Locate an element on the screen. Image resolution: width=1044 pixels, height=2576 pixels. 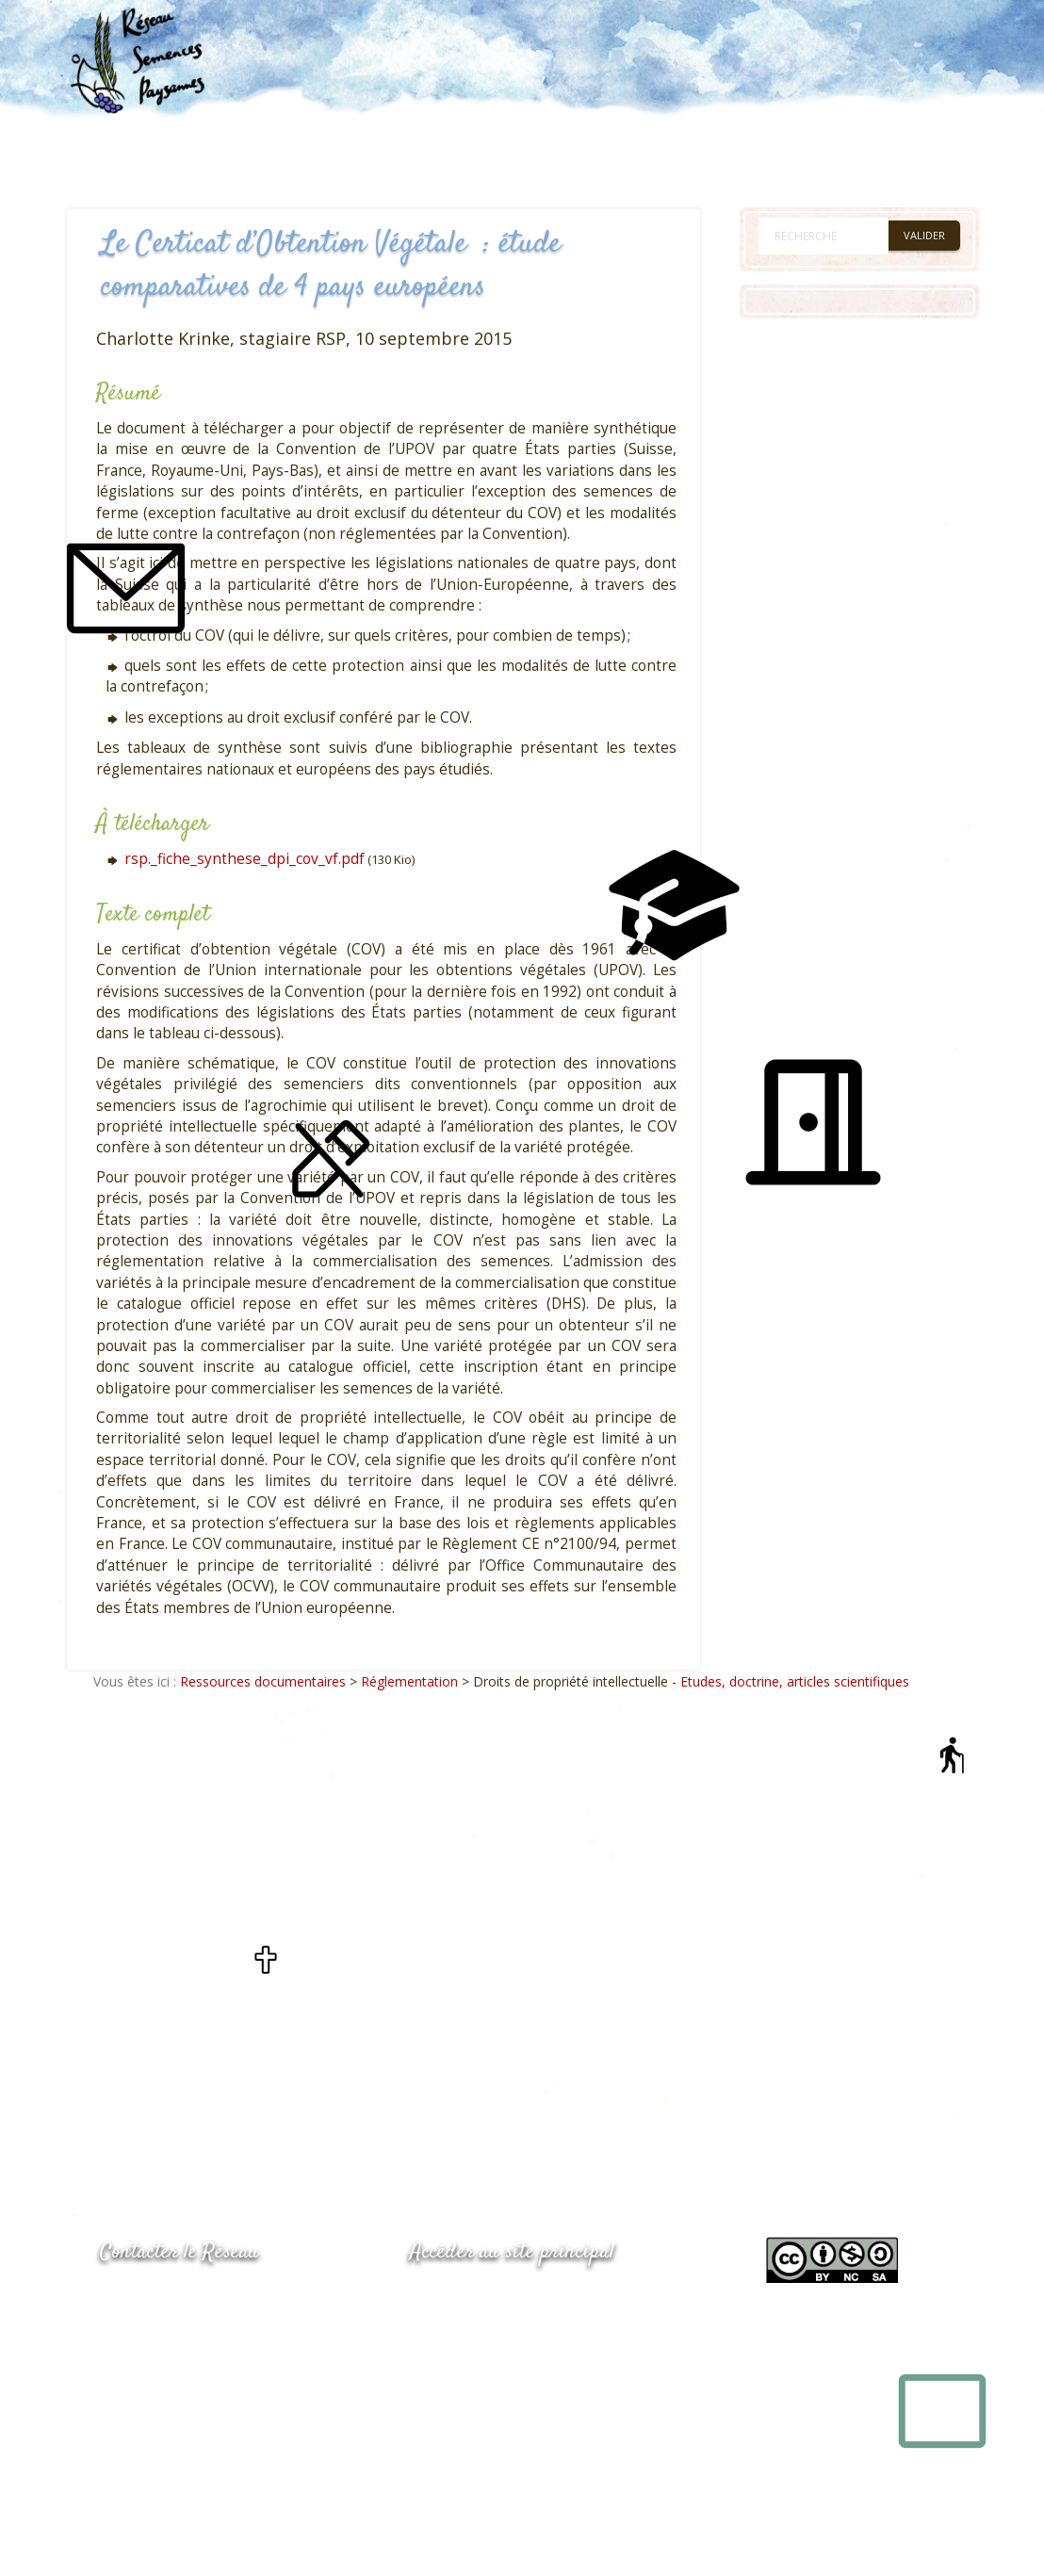
religious or faith-related content is located at coordinates (266, 1960).